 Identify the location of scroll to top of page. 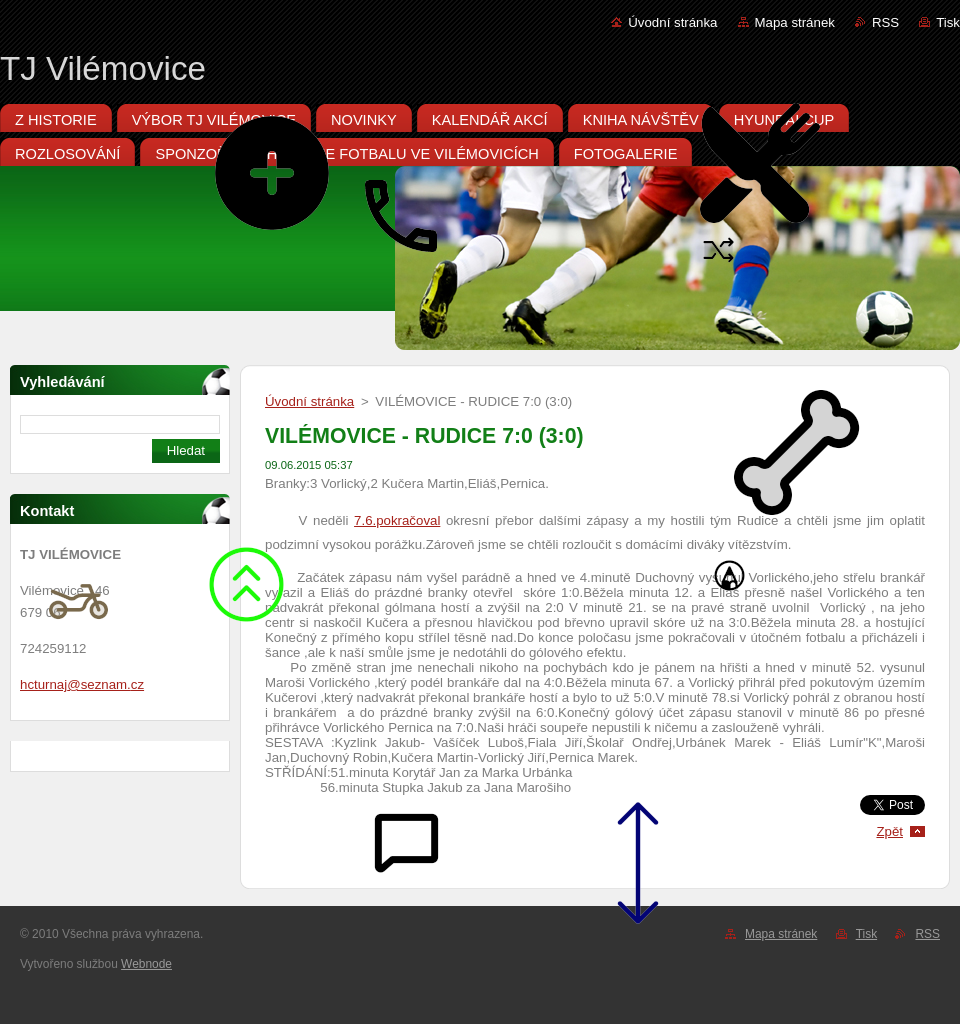
(246, 584).